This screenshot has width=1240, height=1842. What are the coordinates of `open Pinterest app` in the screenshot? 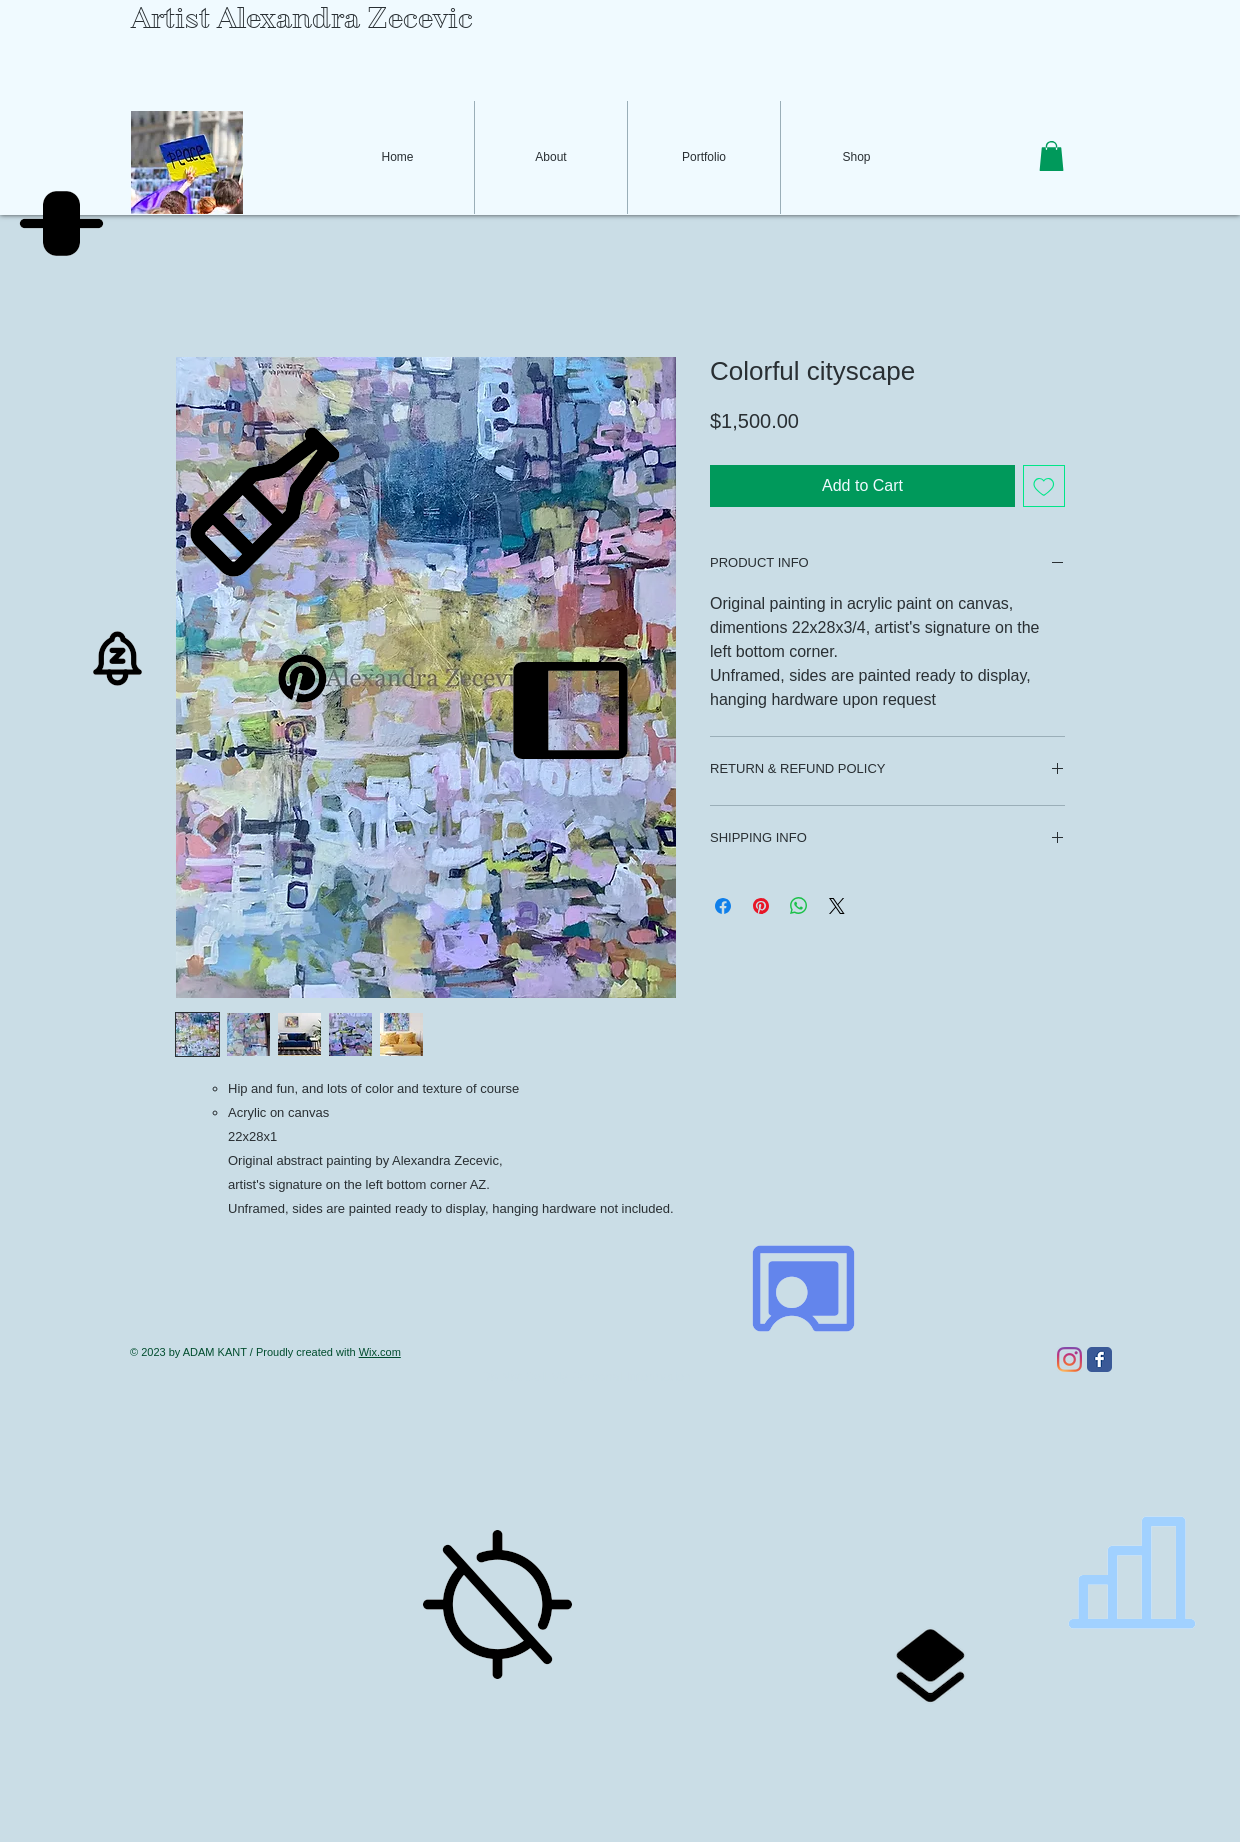 It's located at (300, 678).